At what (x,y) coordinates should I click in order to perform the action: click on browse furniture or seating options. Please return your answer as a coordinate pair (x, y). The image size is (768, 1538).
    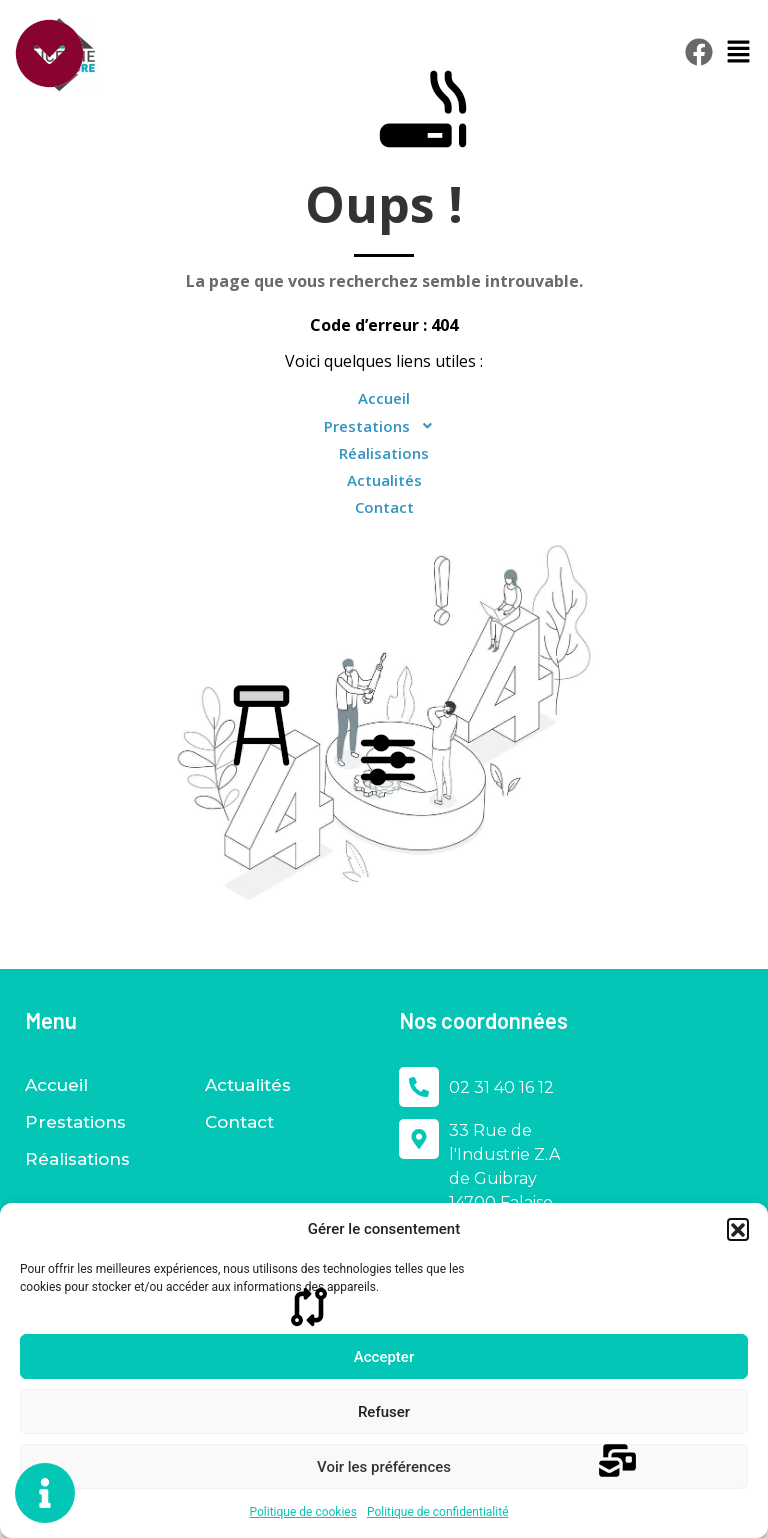
    Looking at the image, I should click on (261, 725).